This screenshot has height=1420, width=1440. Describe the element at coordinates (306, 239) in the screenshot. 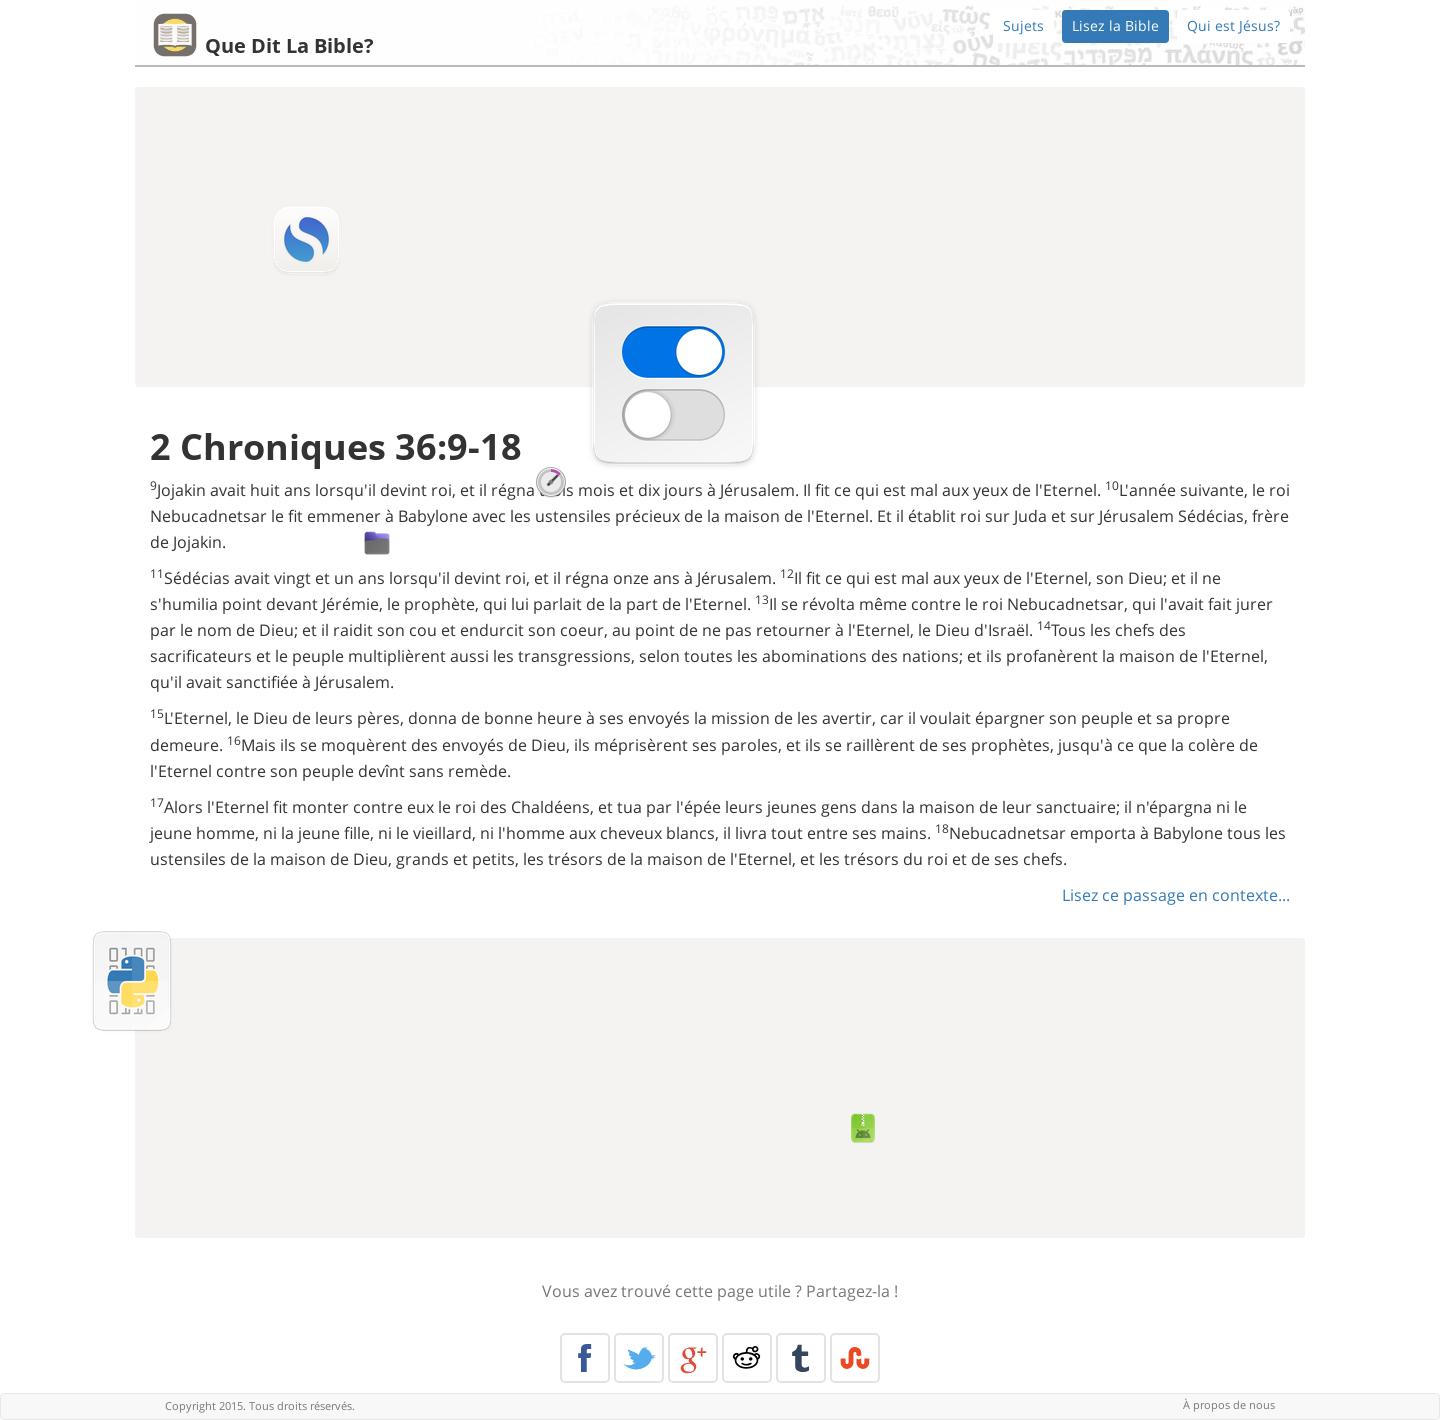

I see `open simplenote app` at that location.